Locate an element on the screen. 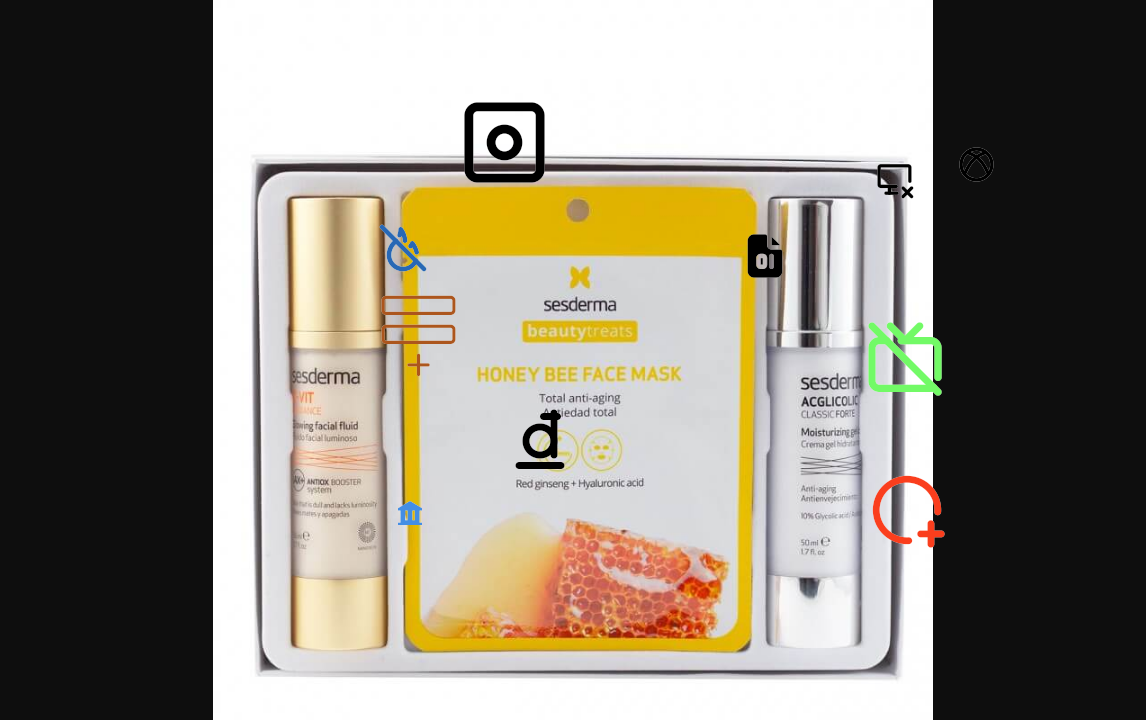 The image size is (1146, 720). tv or display is currently off or disabled is located at coordinates (905, 359).